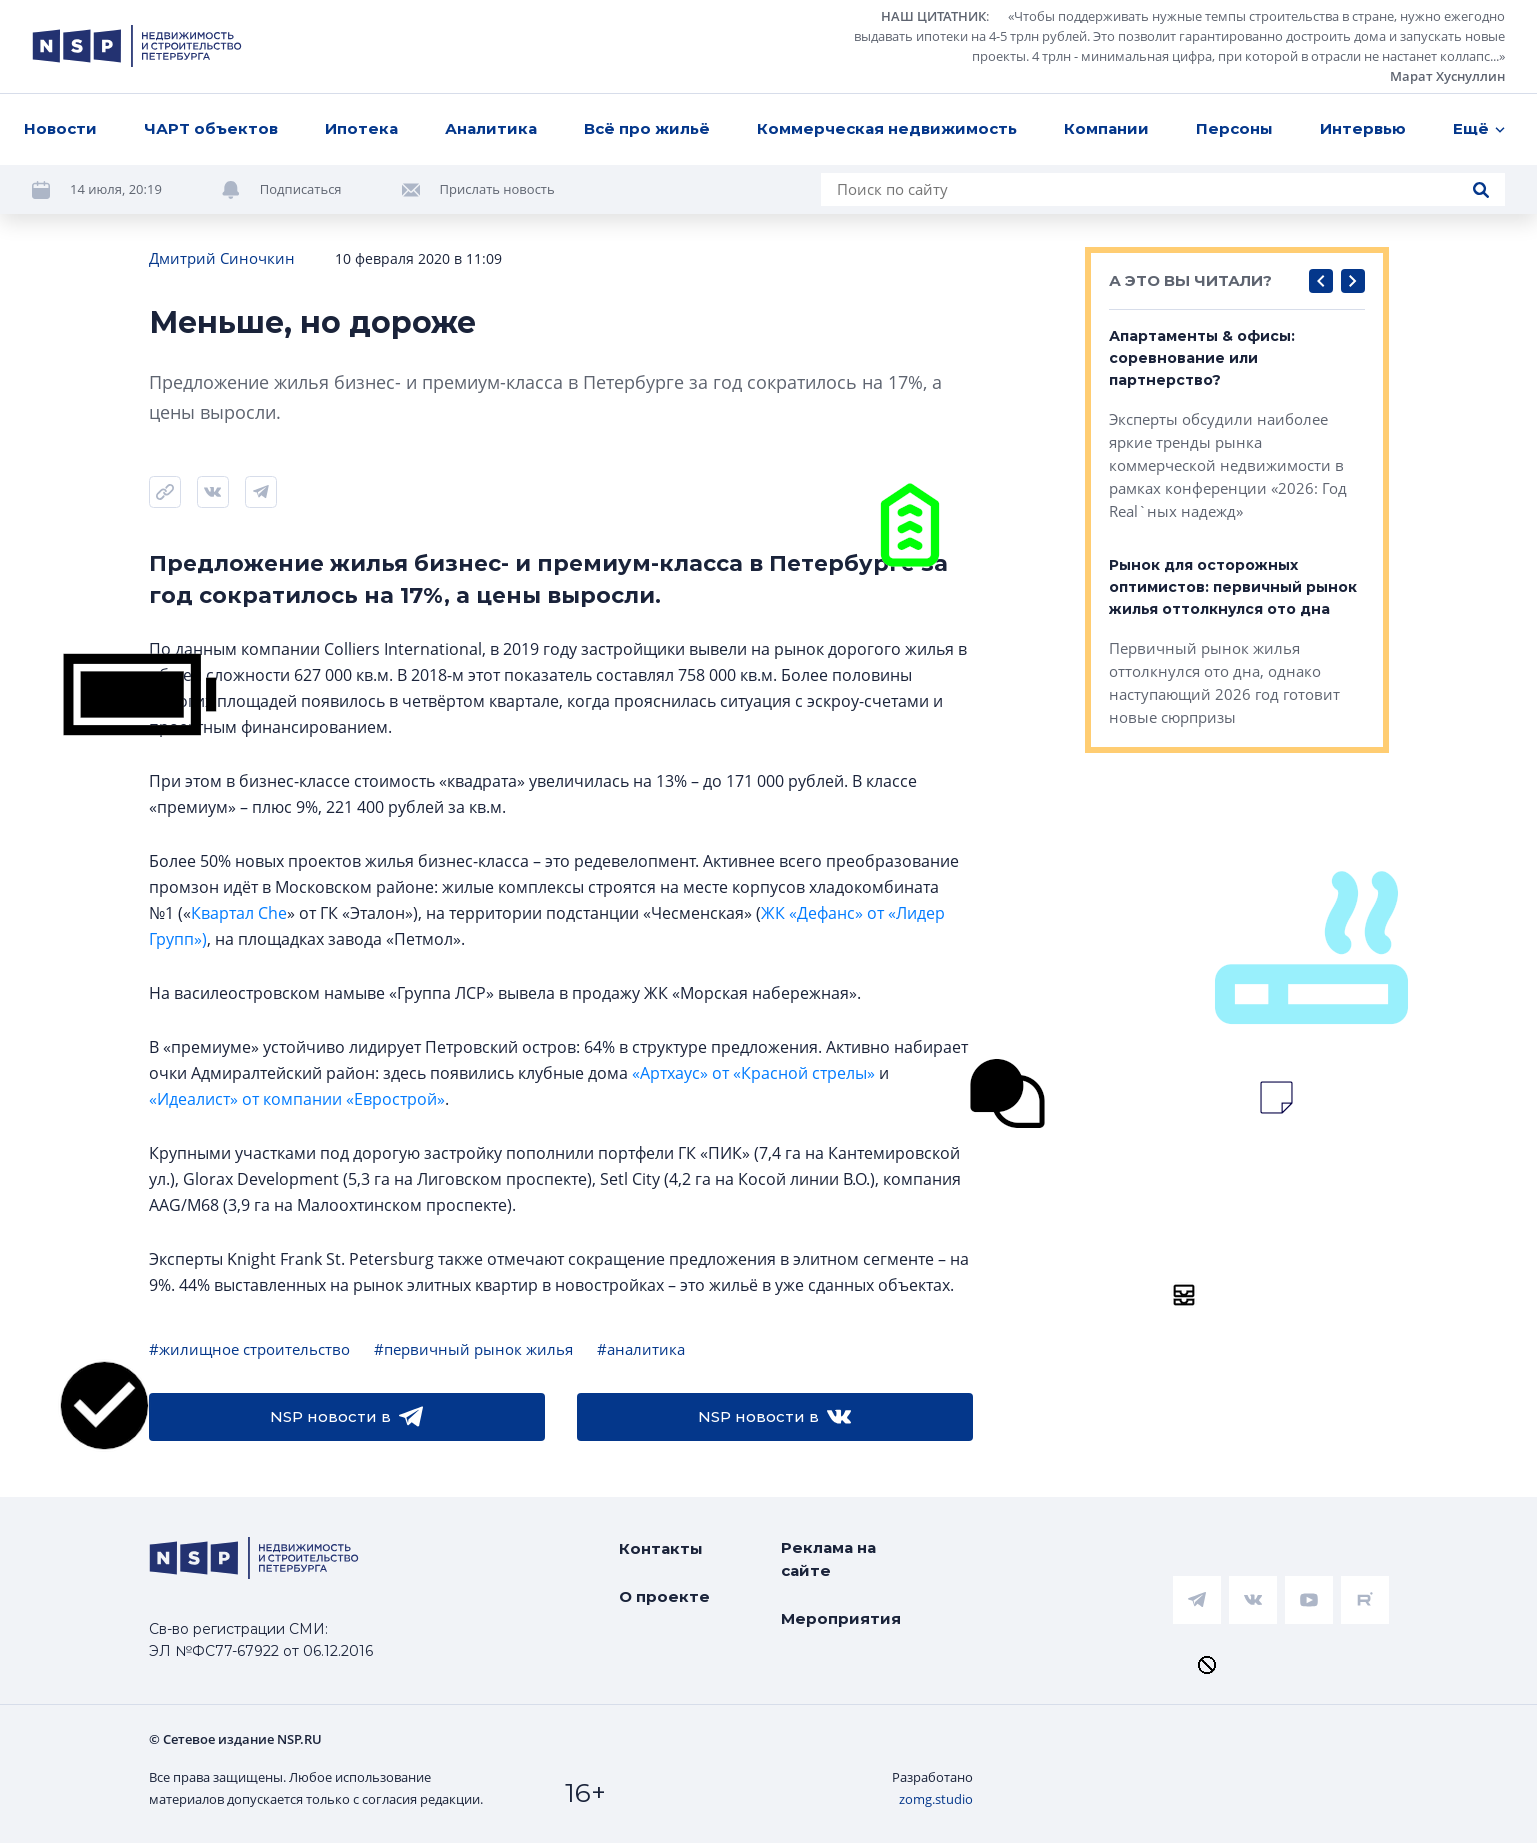 This screenshot has width=1537, height=1843. Describe the element at coordinates (1207, 1665) in the screenshot. I see `mark content as not interested` at that location.